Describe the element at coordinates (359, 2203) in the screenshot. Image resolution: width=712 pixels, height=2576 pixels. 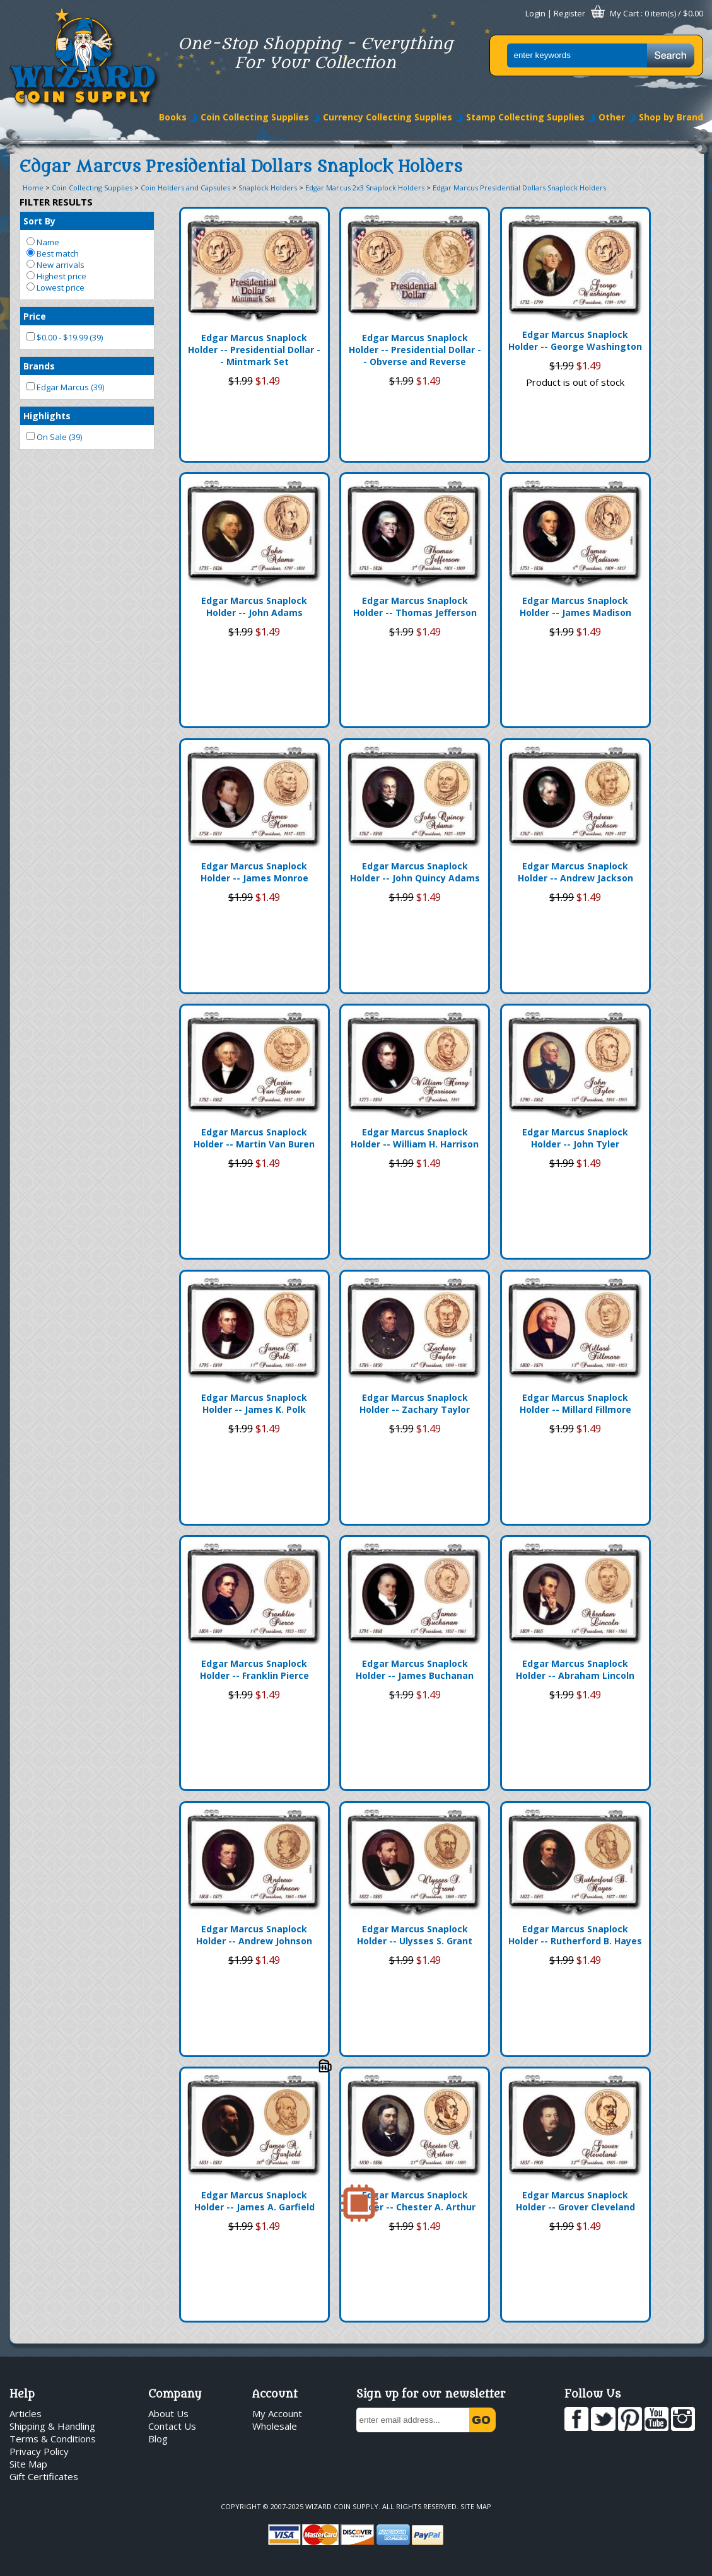
I see `view processor or hardware information` at that location.